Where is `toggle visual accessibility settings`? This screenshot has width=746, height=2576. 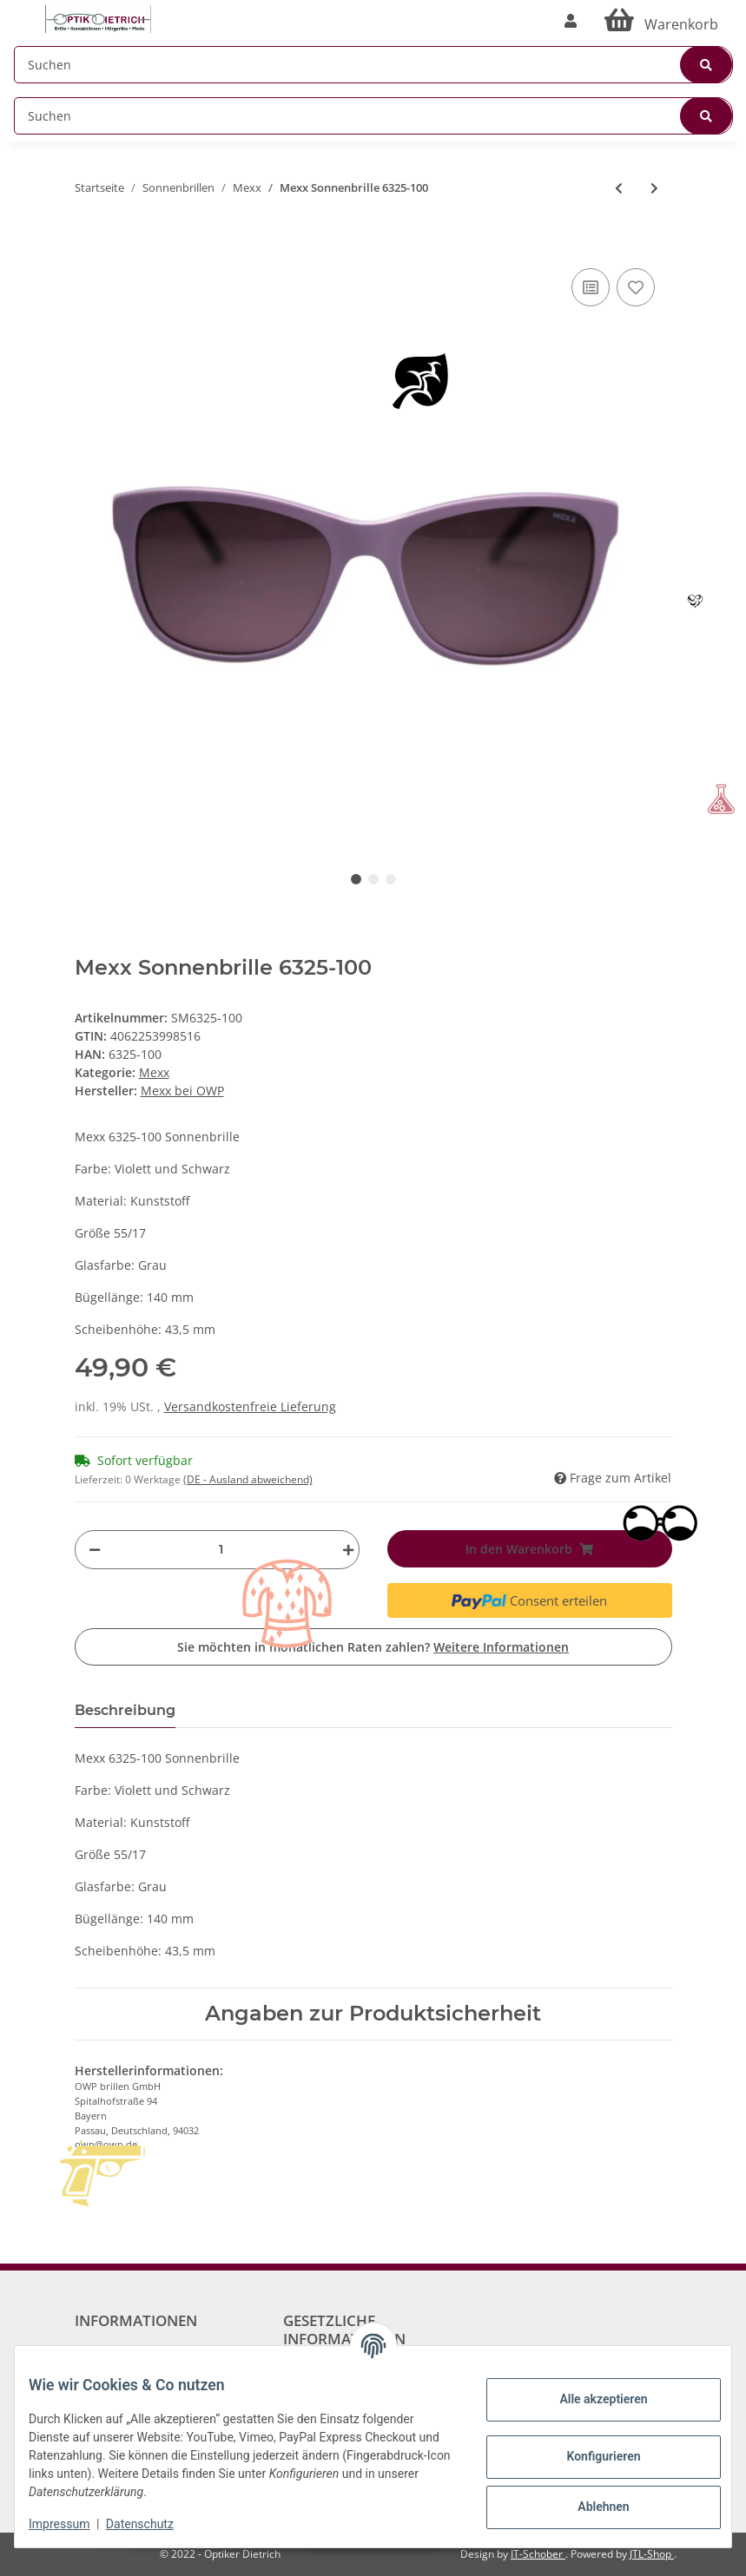
toggle visual accessibility settings is located at coordinates (661, 1521).